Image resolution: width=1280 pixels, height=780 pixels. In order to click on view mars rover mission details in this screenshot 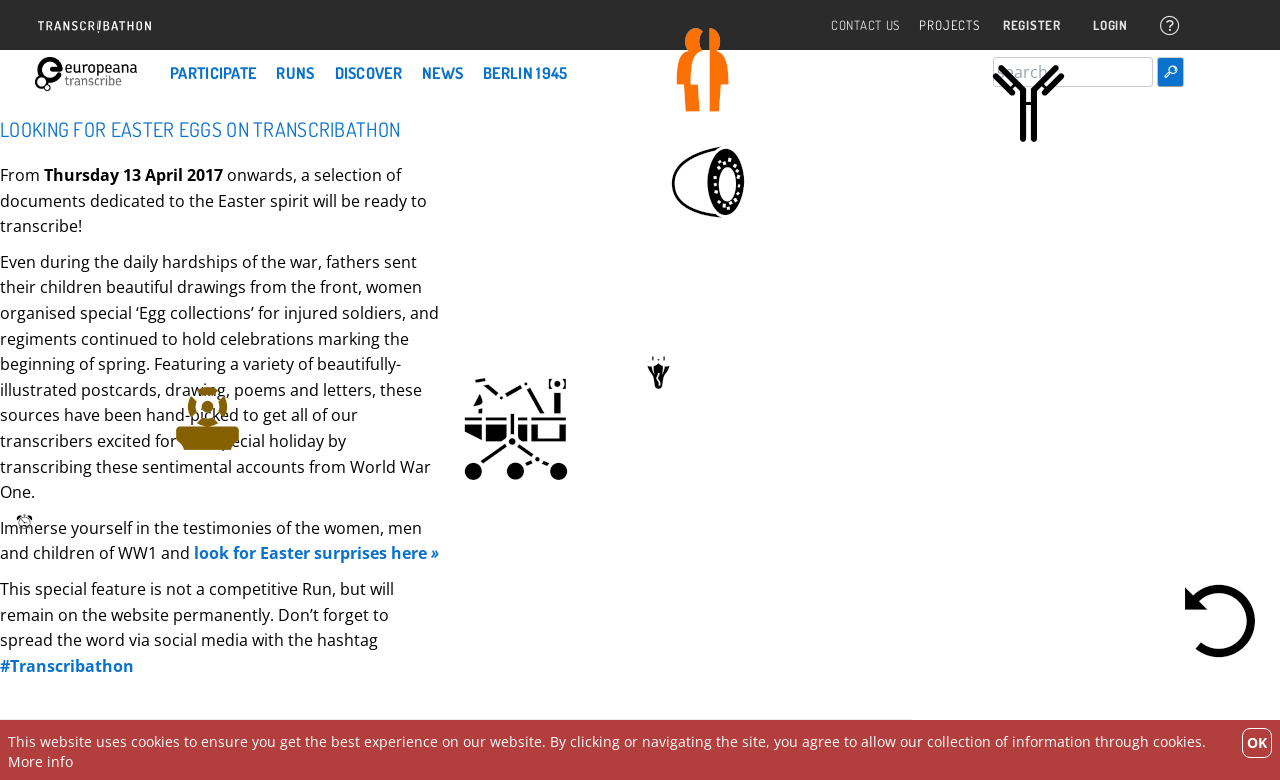, I will do `click(516, 429)`.